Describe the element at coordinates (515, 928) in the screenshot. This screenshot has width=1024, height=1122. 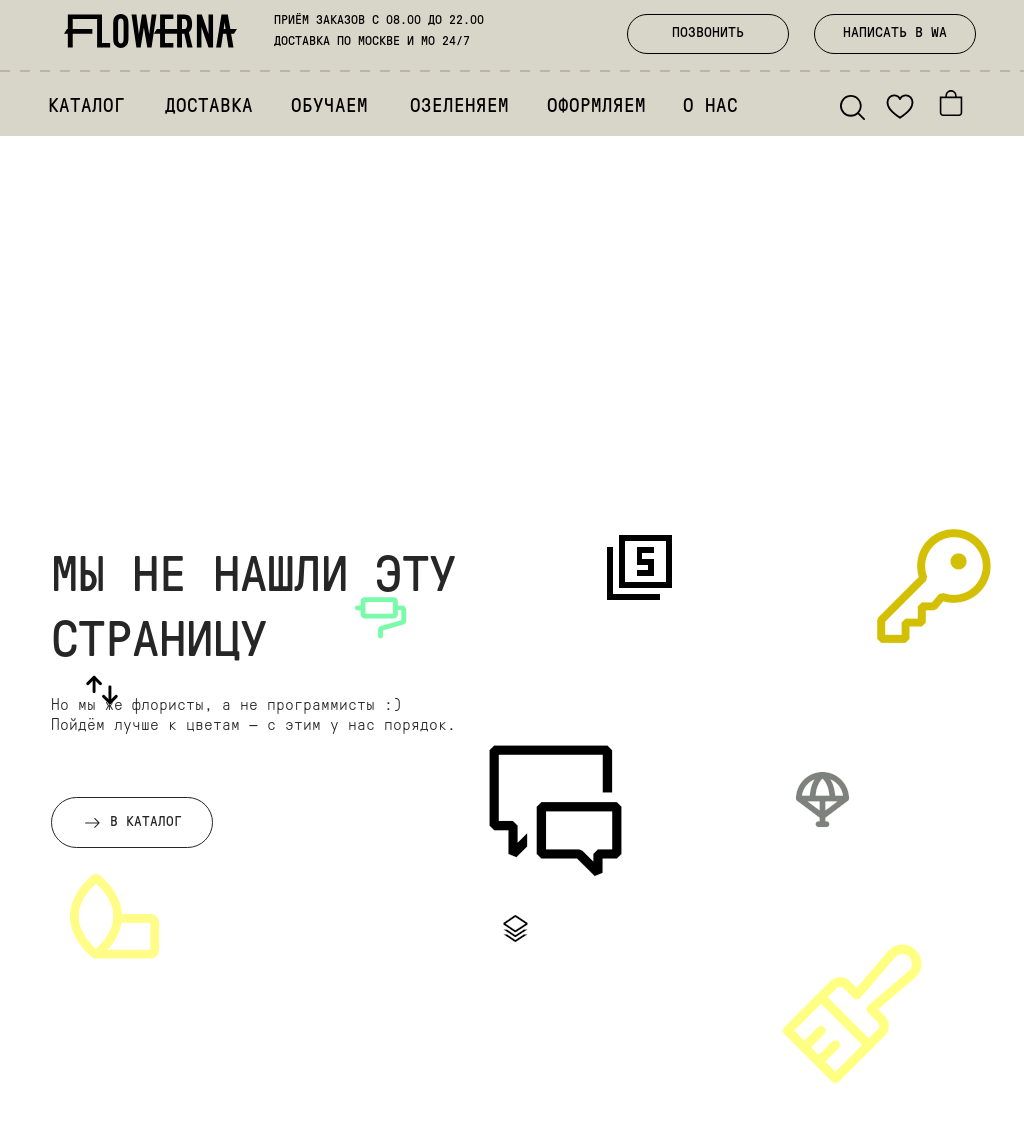
I see `toggle layer visibility in editor` at that location.